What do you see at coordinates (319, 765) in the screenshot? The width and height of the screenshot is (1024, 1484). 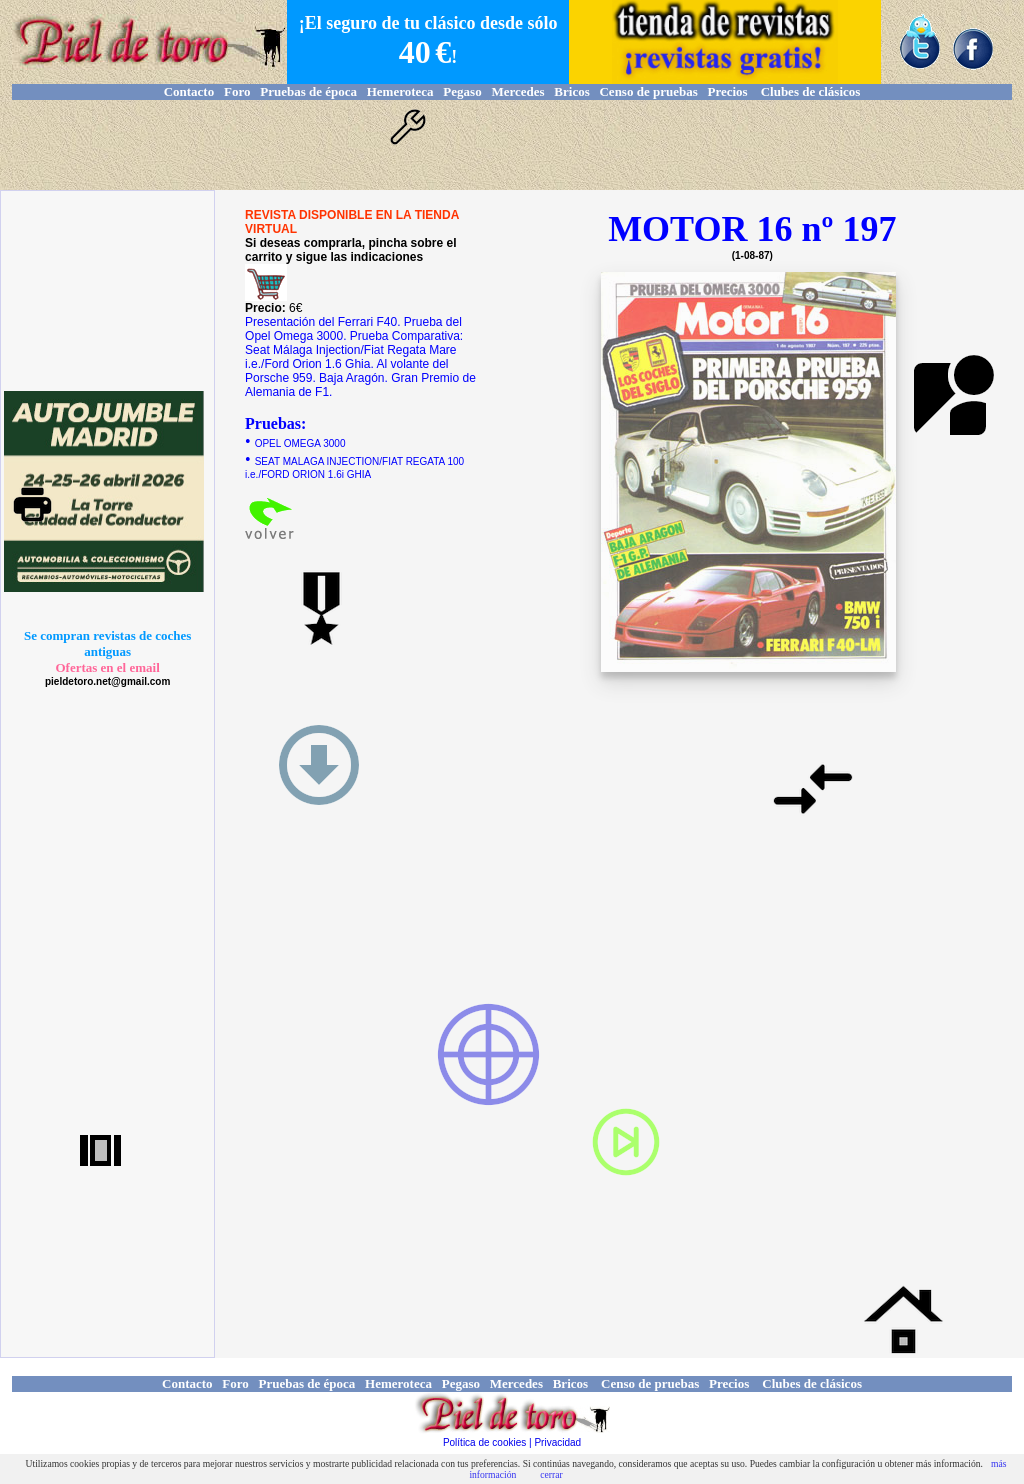 I see `download a file or content` at bounding box center [319, 765].